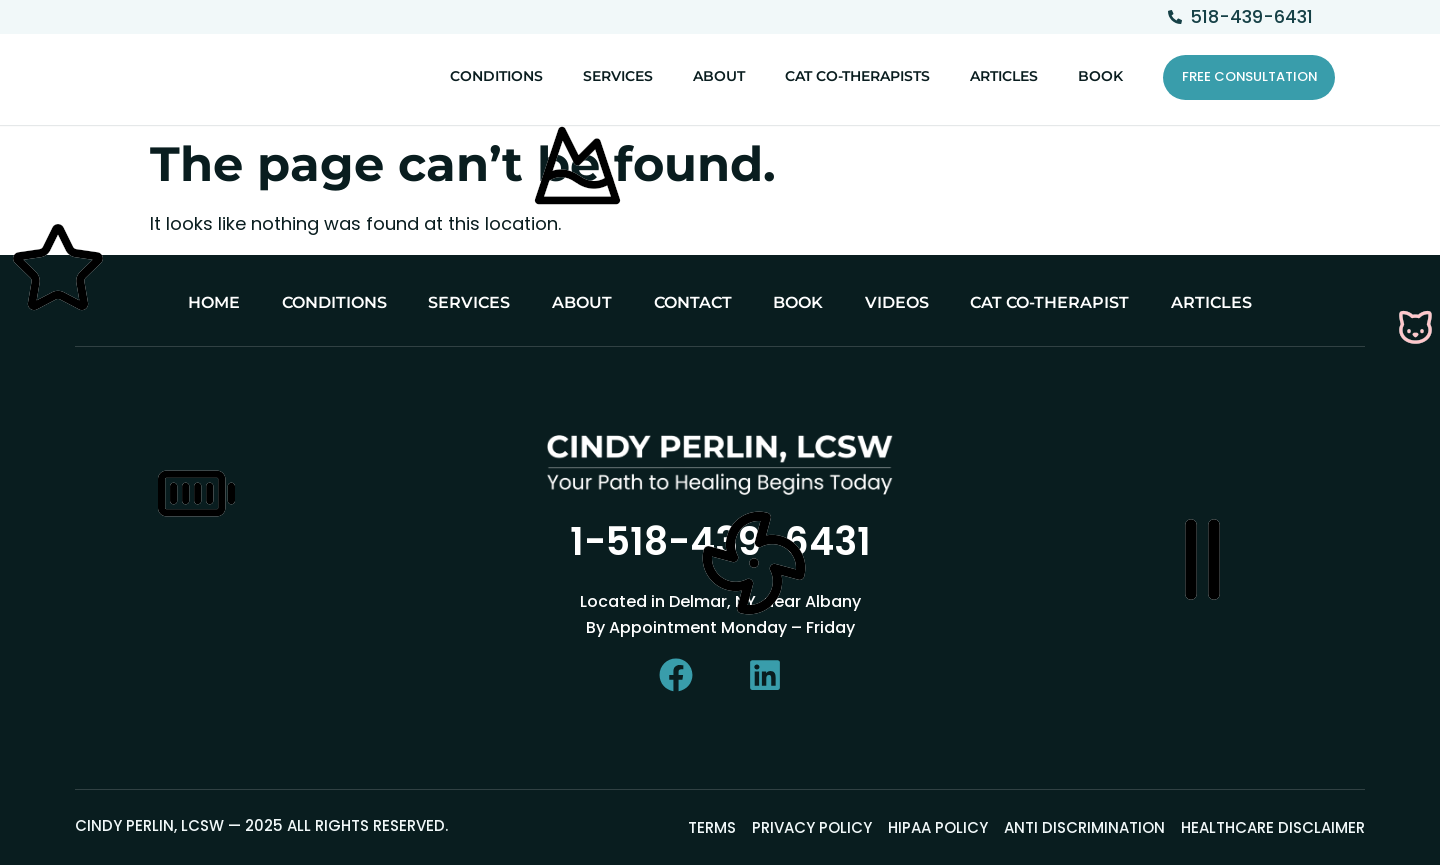 The width and height of the screenshot is (1440, 865). What do you see at coordinates (1202, 559) in the screenshot?
I see `drag to resize or reorder an element` at bounding box center [1202, 559].